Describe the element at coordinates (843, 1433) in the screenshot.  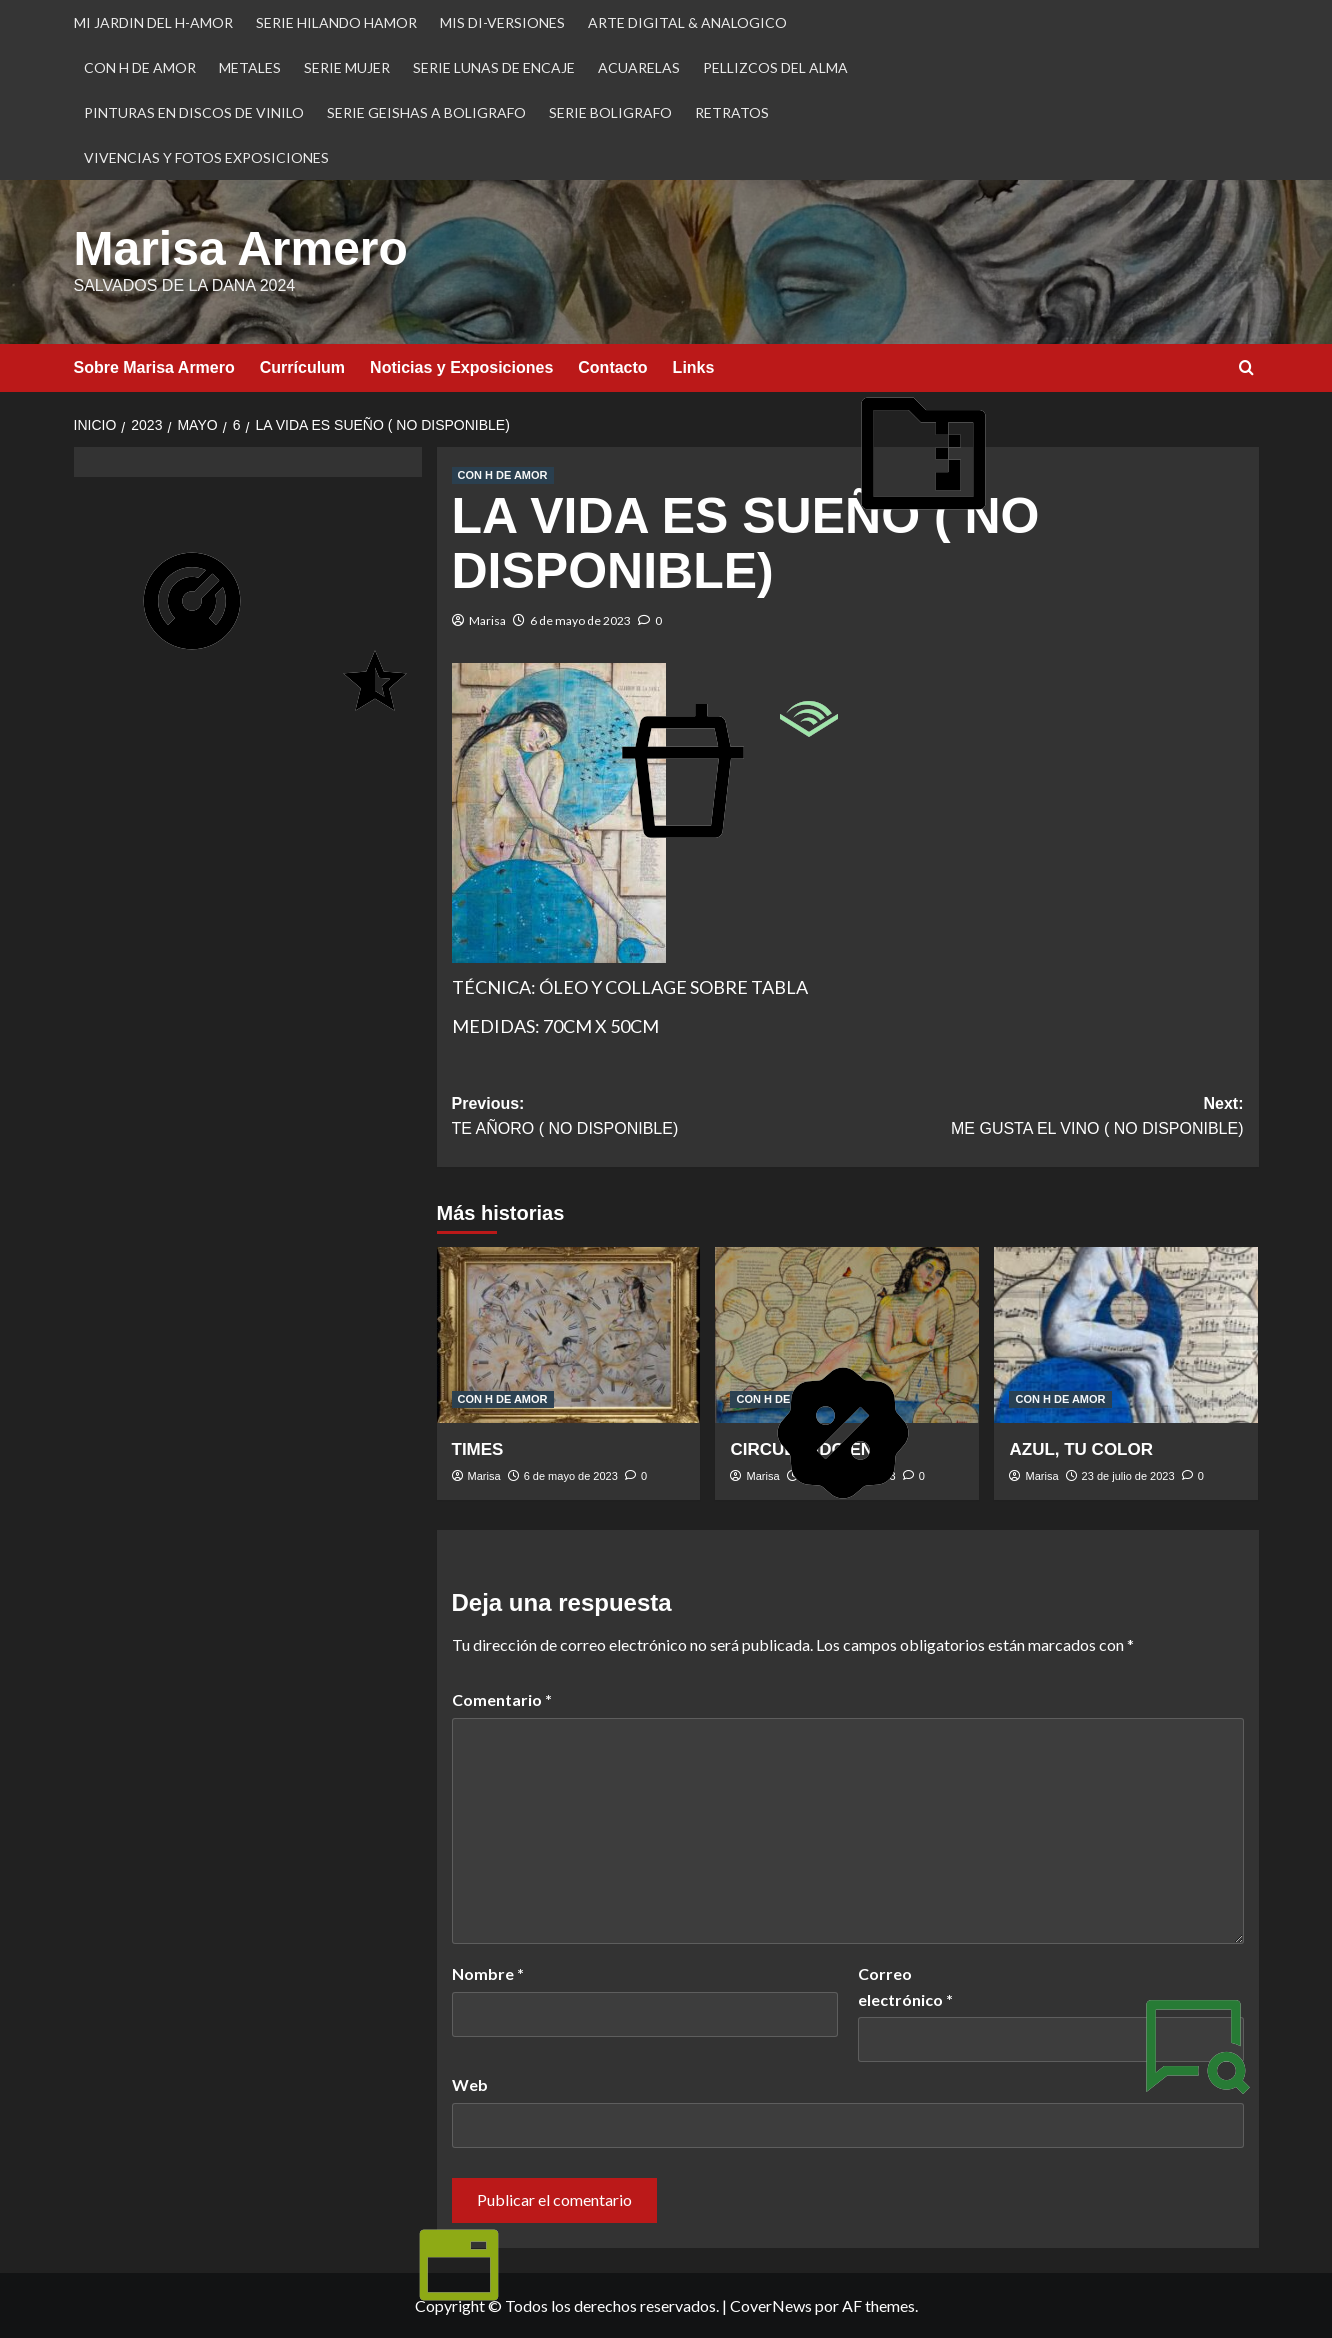
I see `view available discounts or promotions` at that location.